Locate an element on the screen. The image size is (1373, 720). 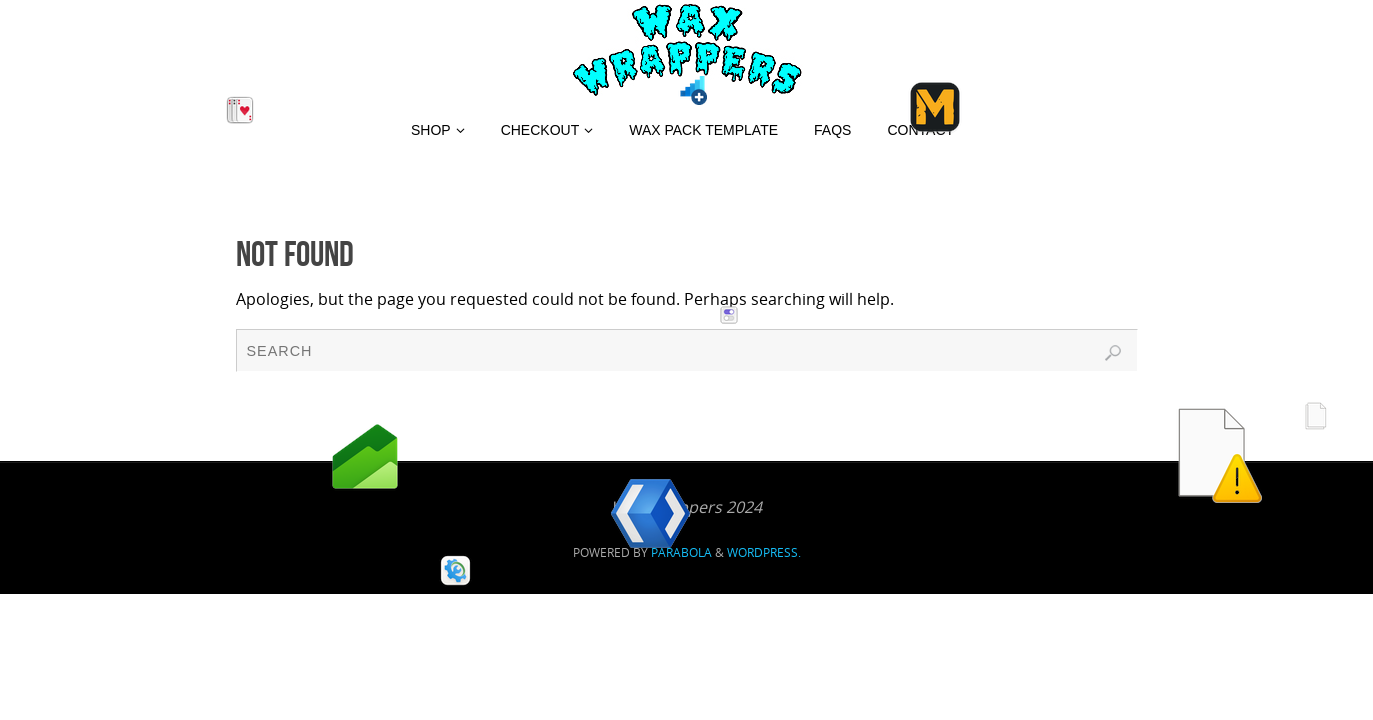
launch Metro: Last Light game is located at coordinates (935, 107).